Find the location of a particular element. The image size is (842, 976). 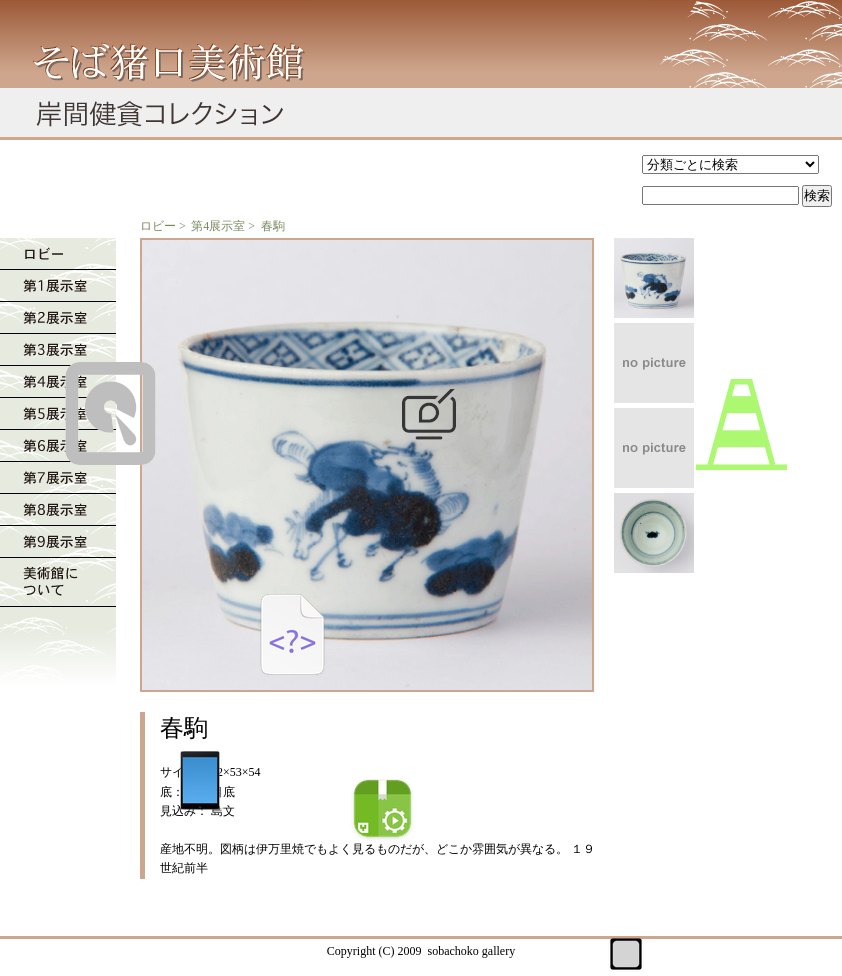

access display appearance settings is located at coordinates (429, 416).